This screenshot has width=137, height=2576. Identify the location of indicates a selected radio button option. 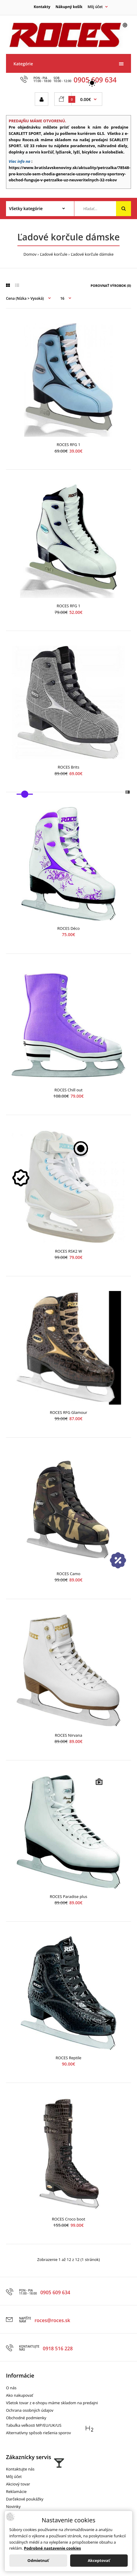
(81, 1148).